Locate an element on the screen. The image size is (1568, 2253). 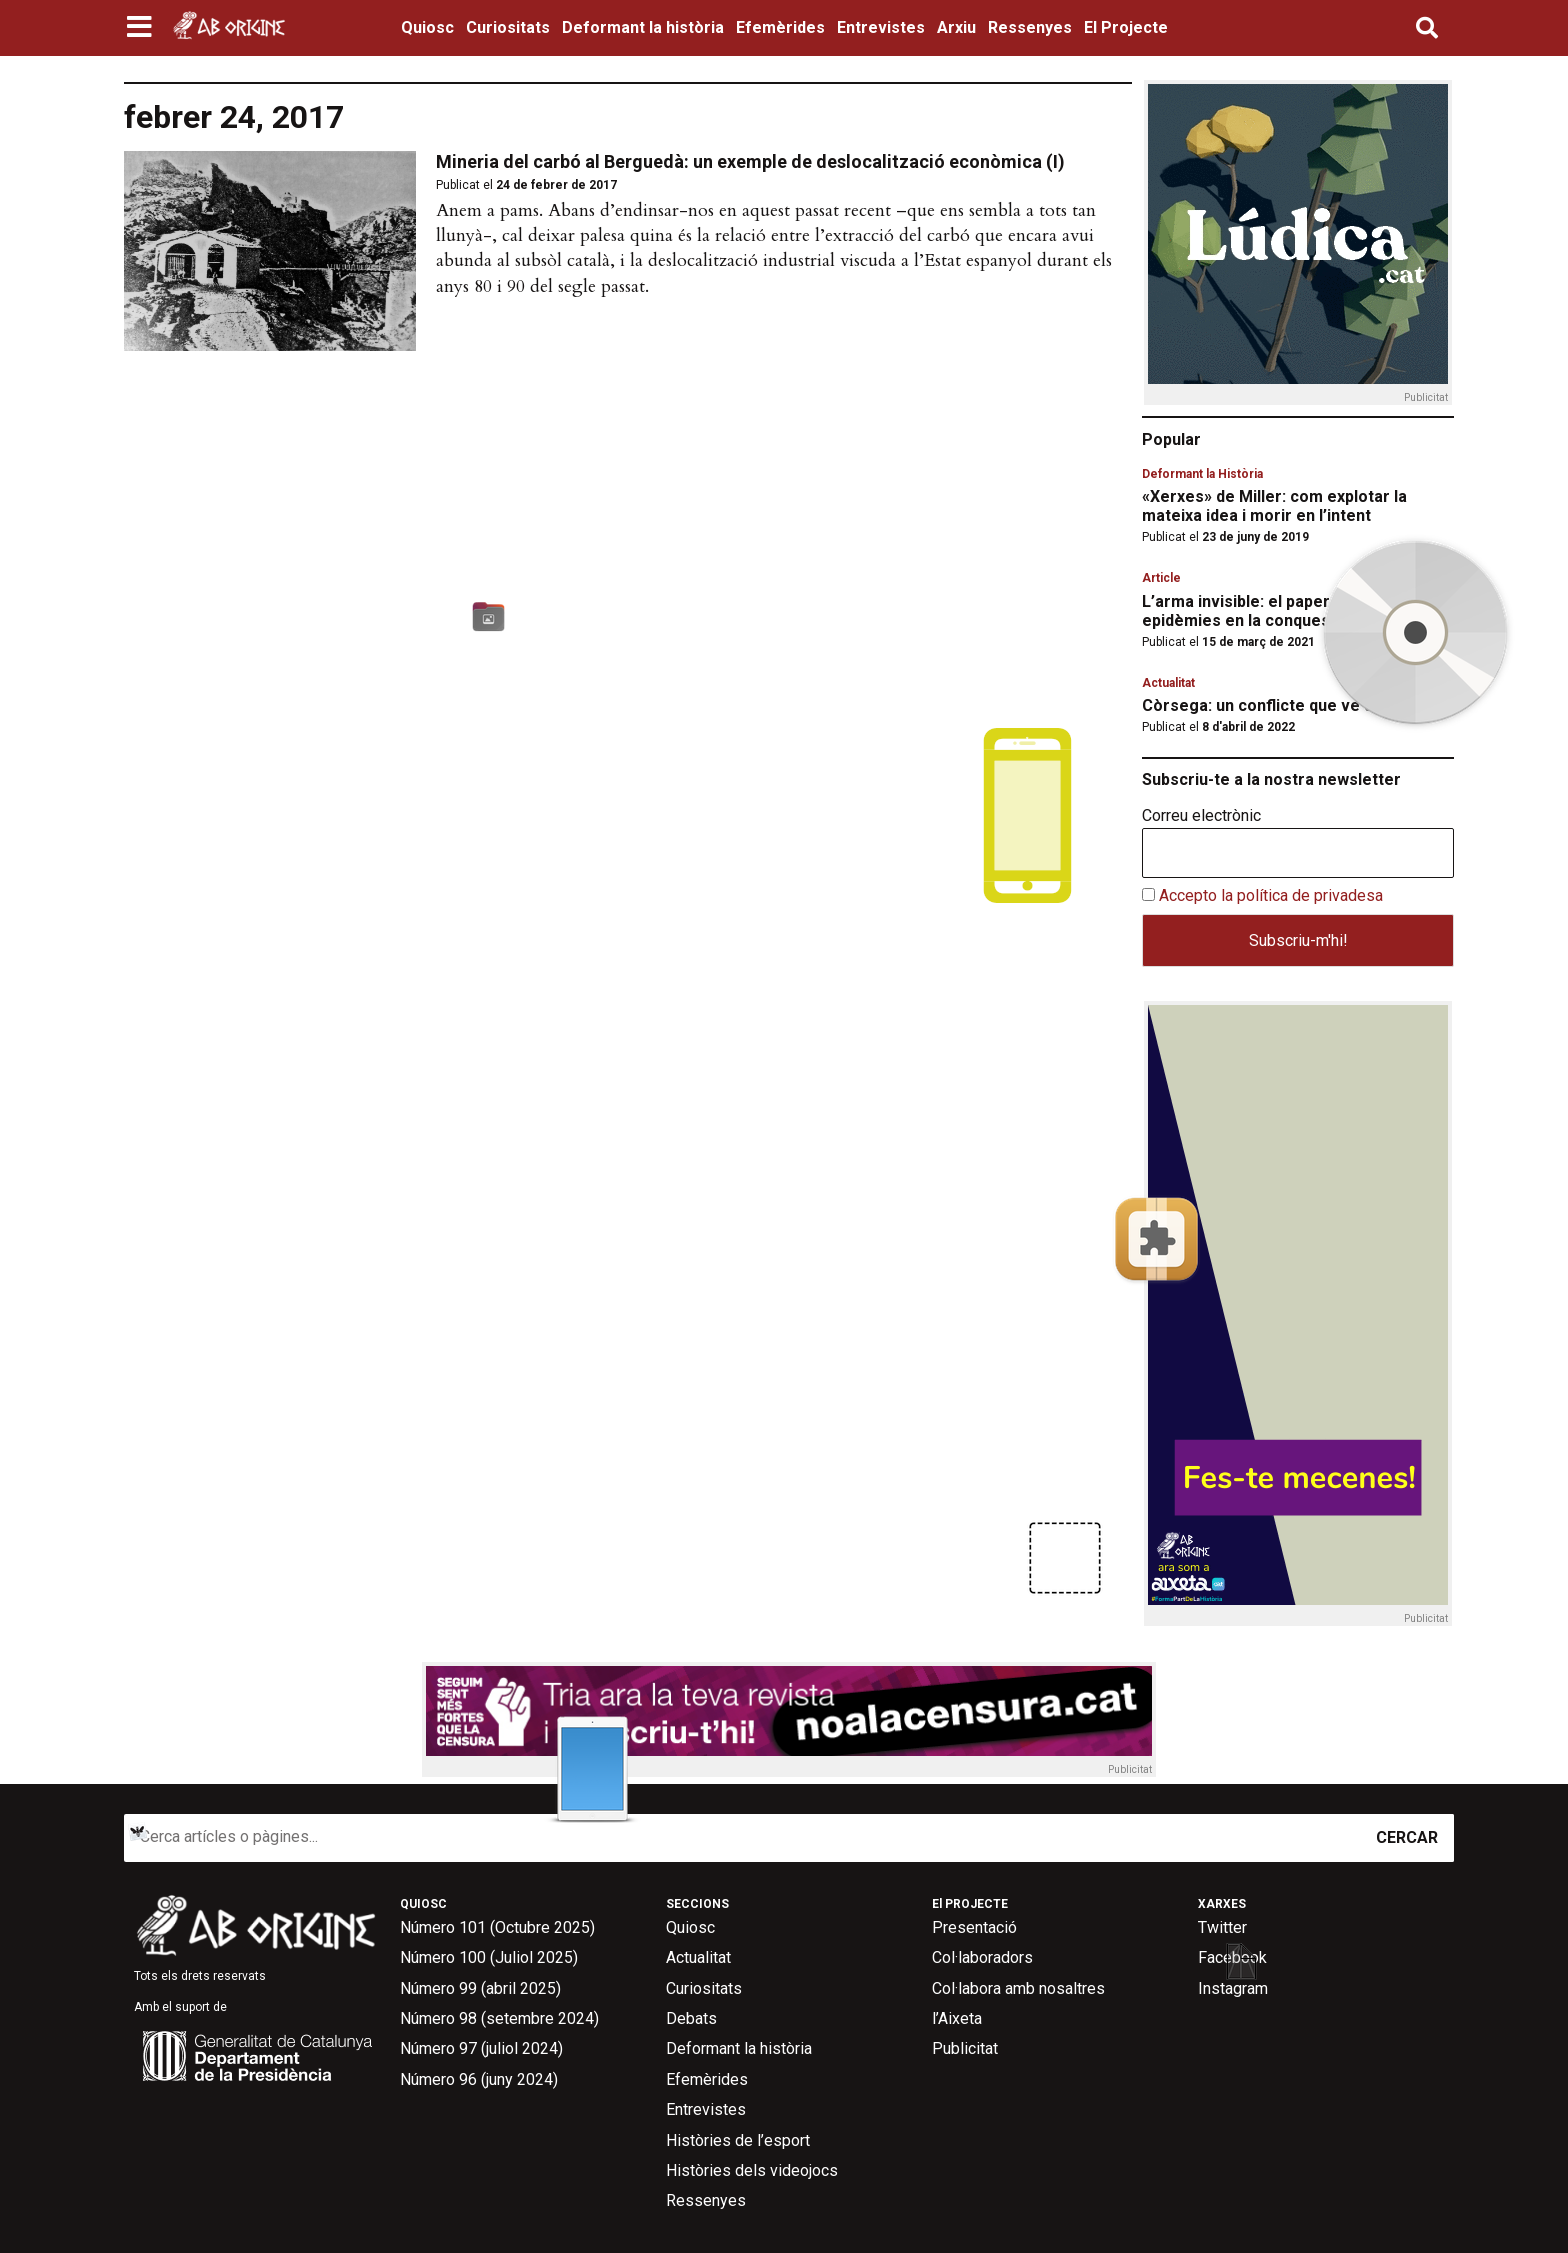
indicates a connected multimedia device is located at coordinates (1027, 815).